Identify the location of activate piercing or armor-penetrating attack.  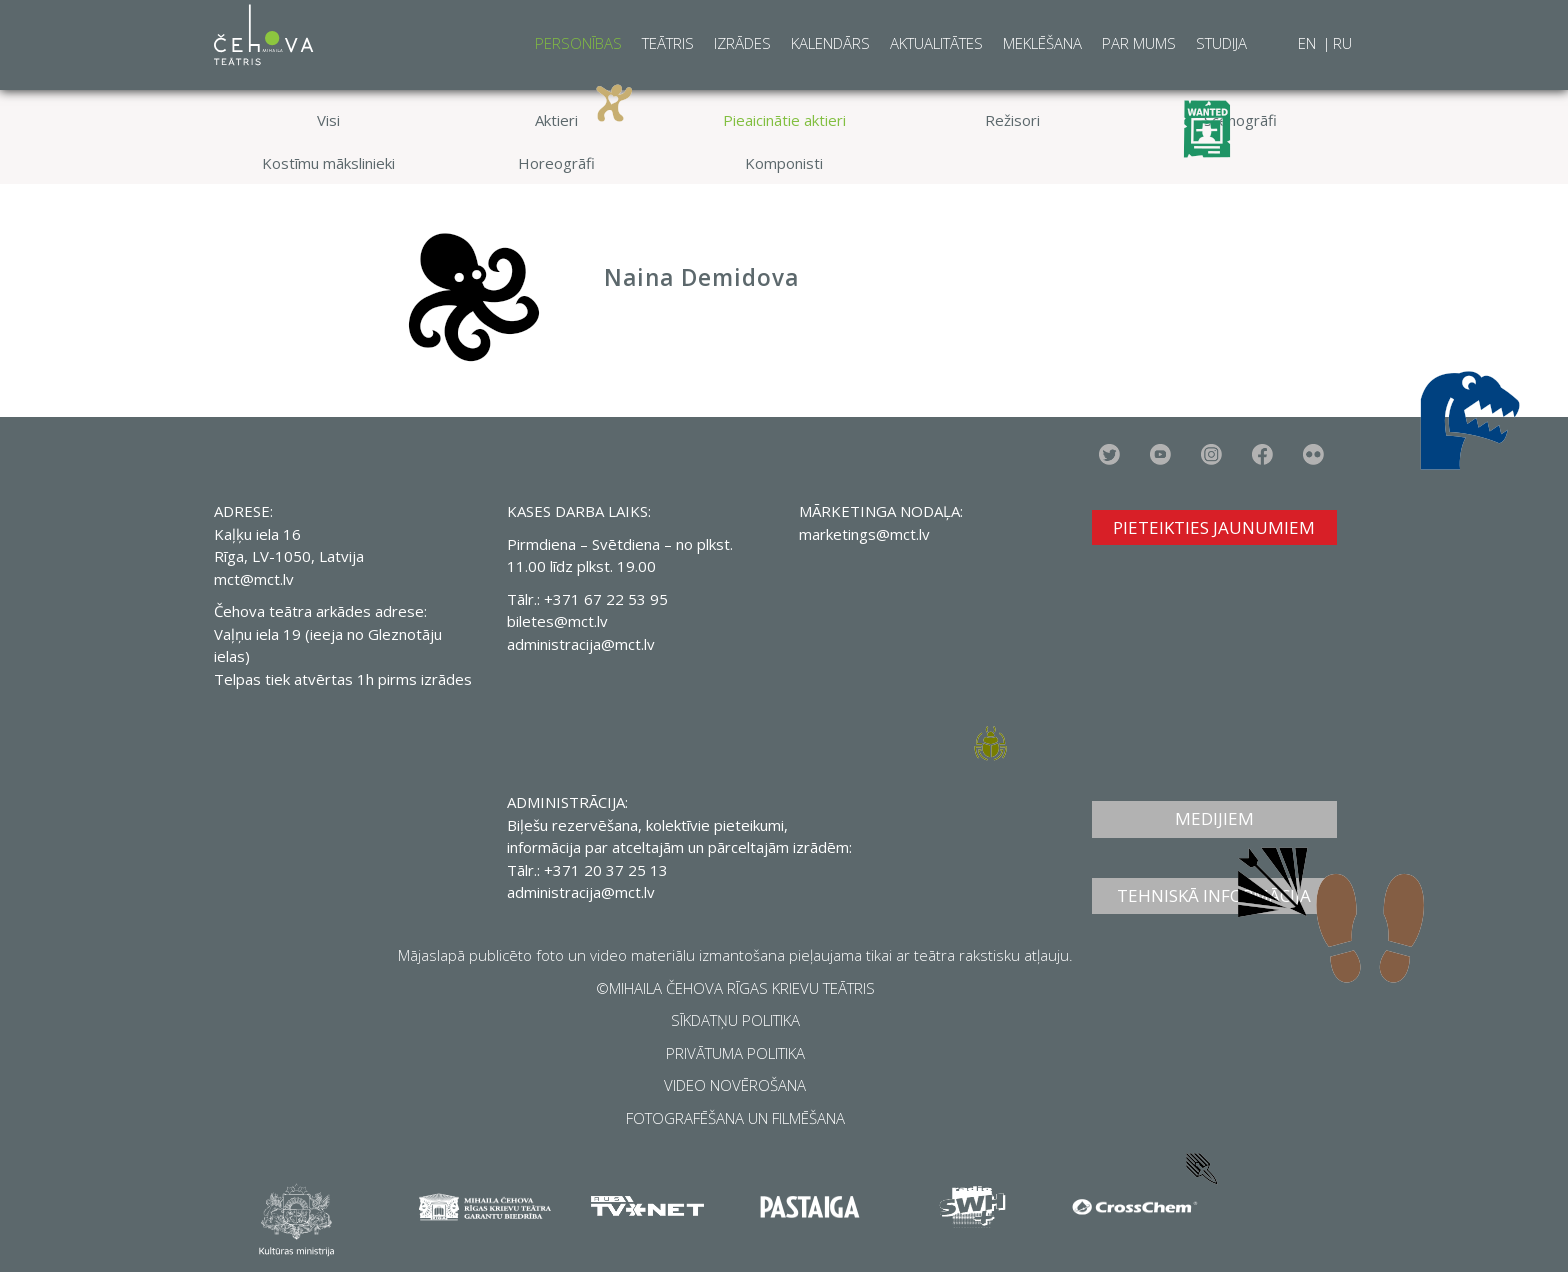
(1272, 882).